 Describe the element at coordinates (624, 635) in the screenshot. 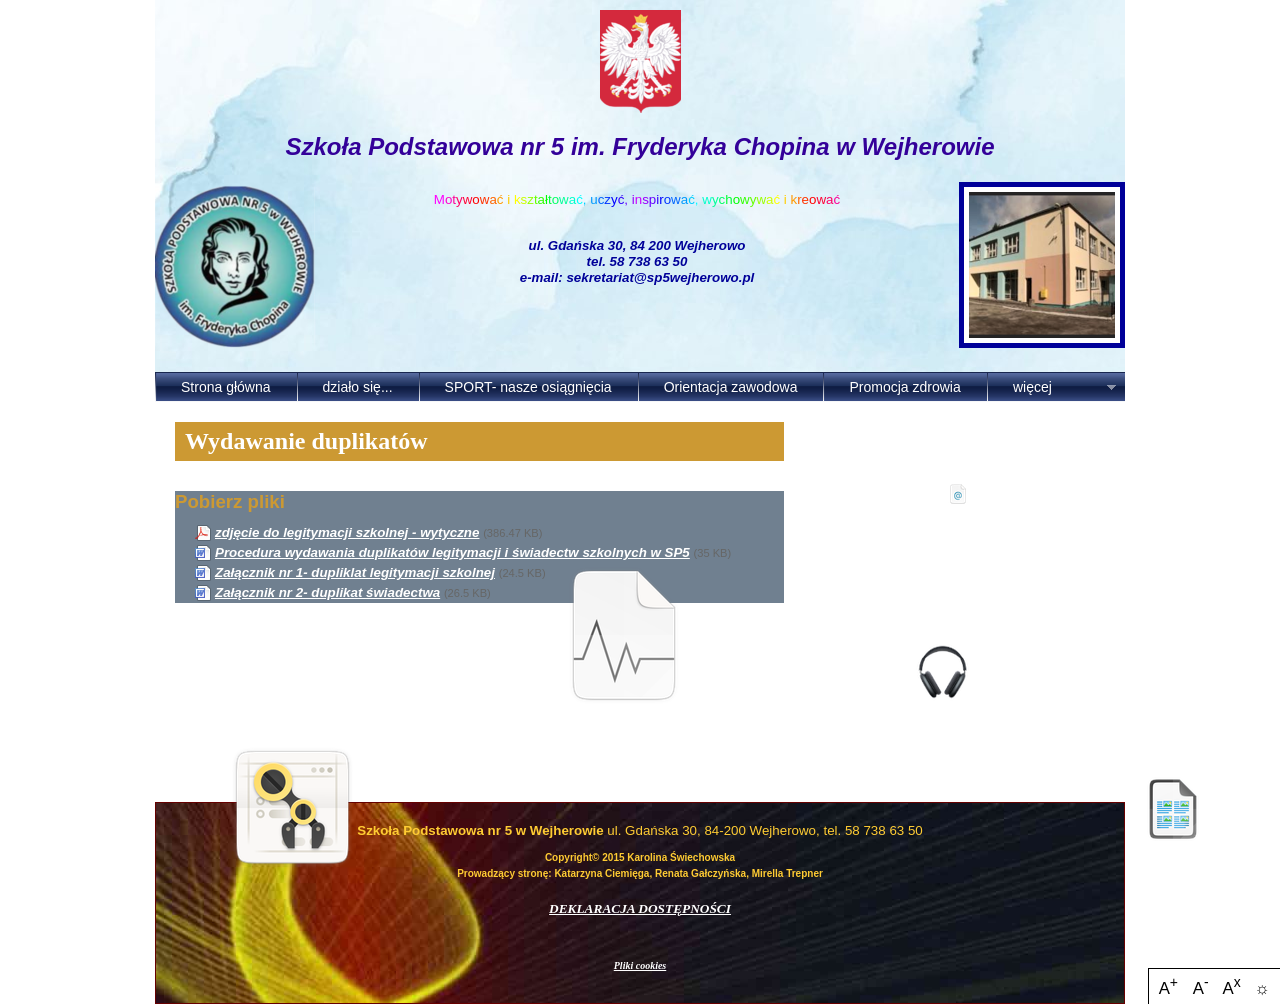

I see `view system log file` at that location.